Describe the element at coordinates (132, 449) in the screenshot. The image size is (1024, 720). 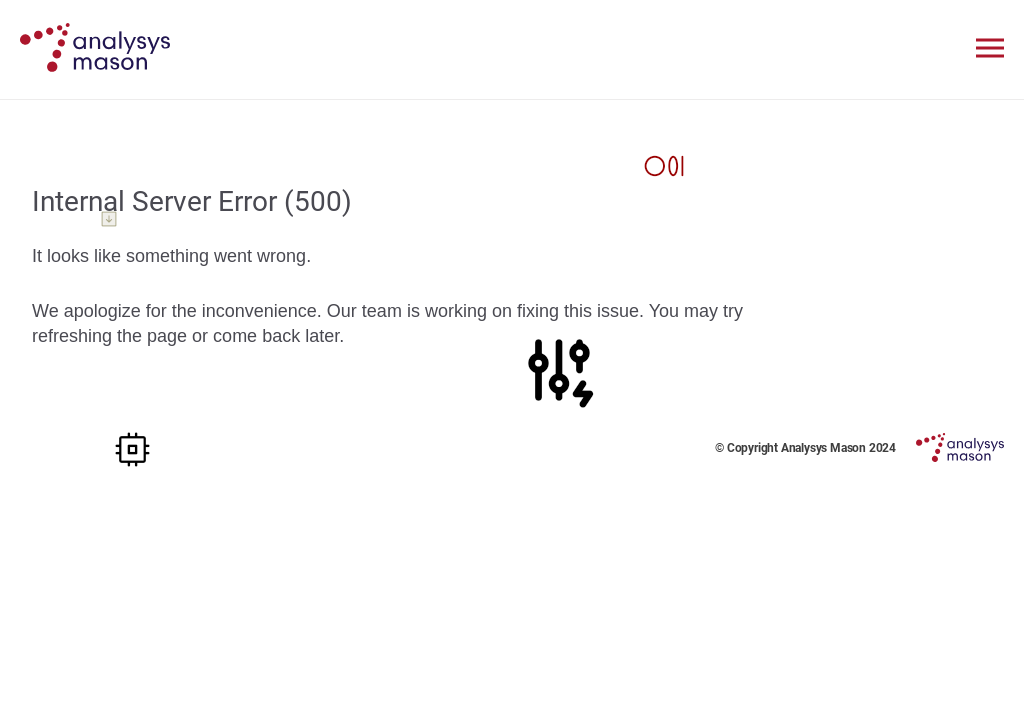
I see `view system processor information` at that location.